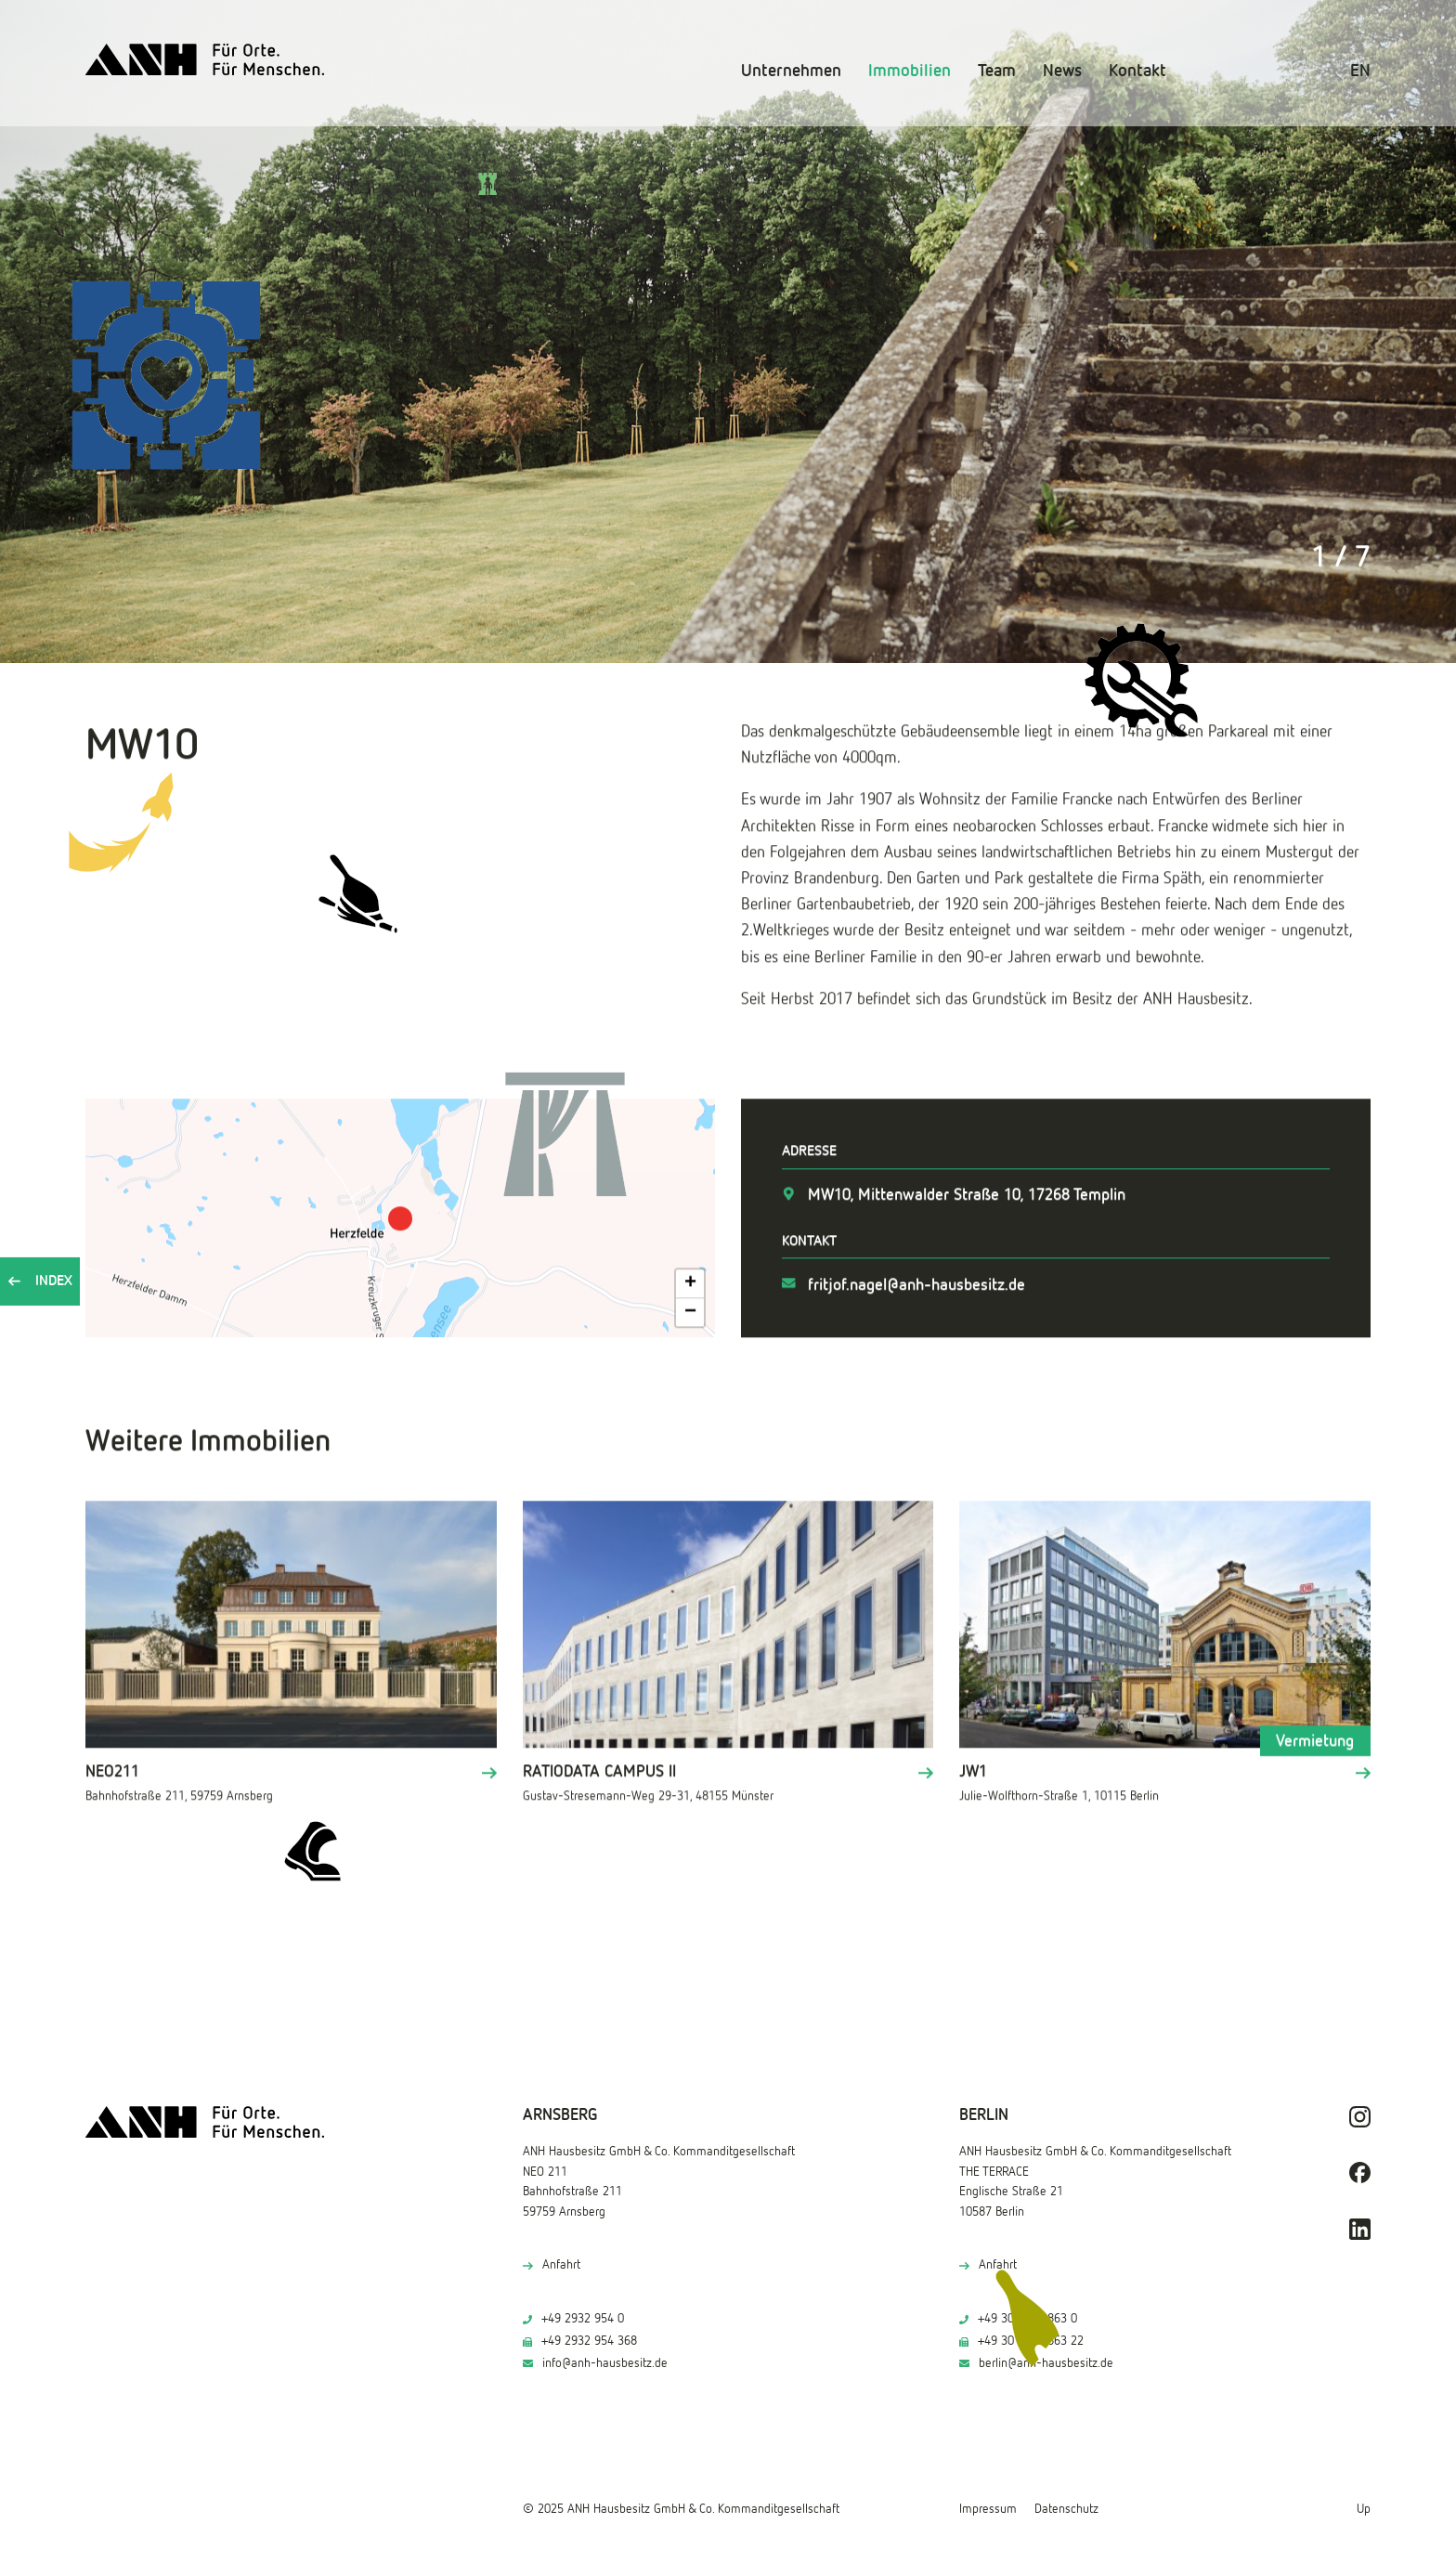 The width and height of the screenshot is (1456, 2563). What do you see at coordinates (166, 375) in the screenshot?
I see `companion cube item or collectible from Portal` at bounding box center [166, 375].